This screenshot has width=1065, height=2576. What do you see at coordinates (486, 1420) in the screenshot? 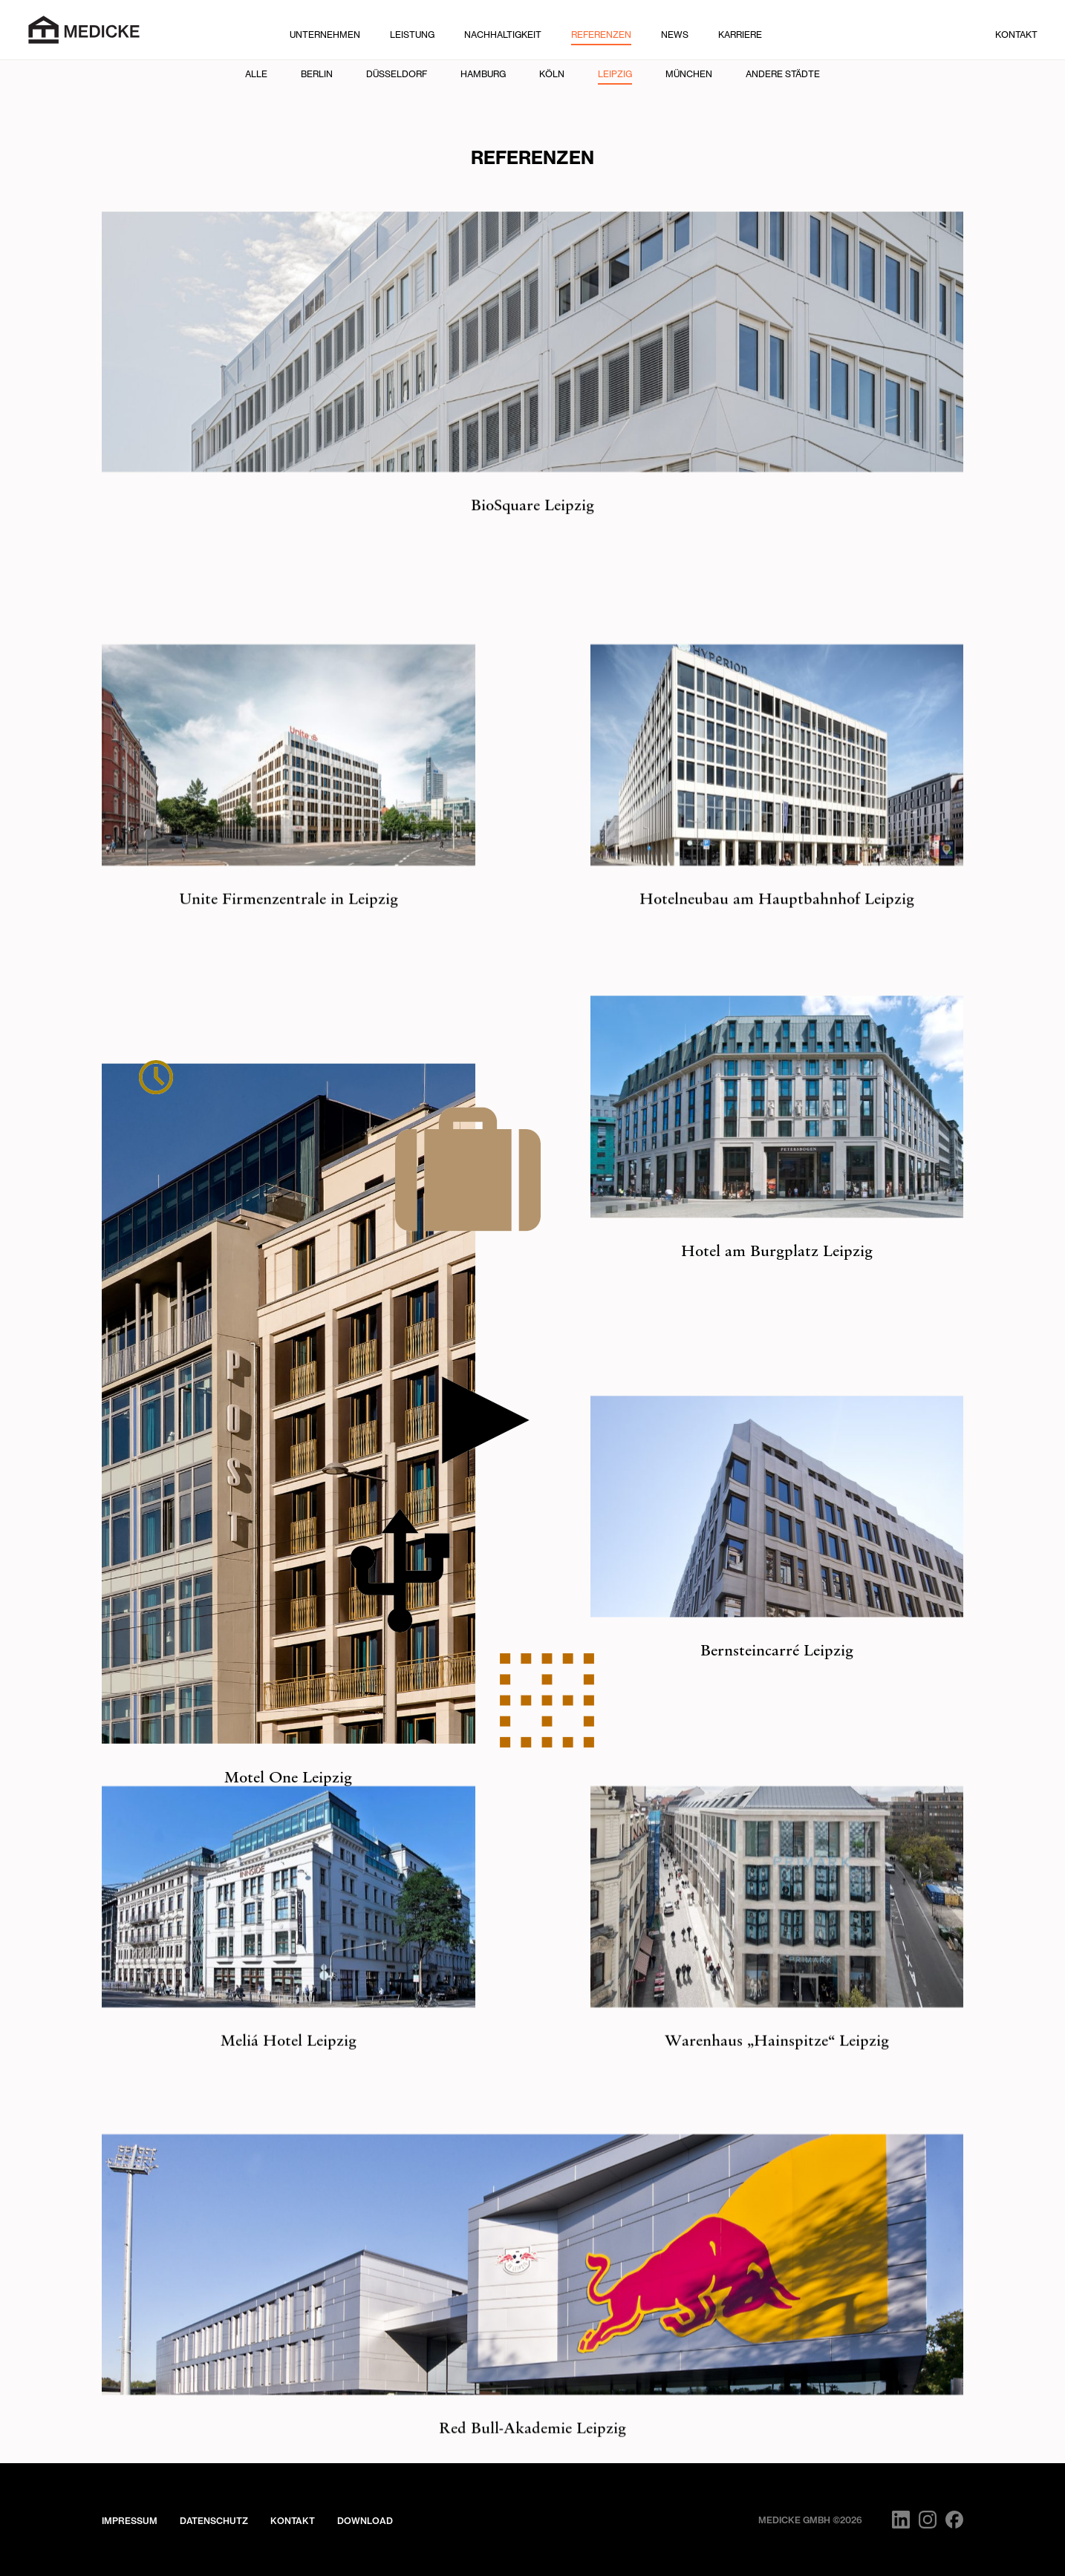
I see `play media or video content` at bounding box center [486, 1420].